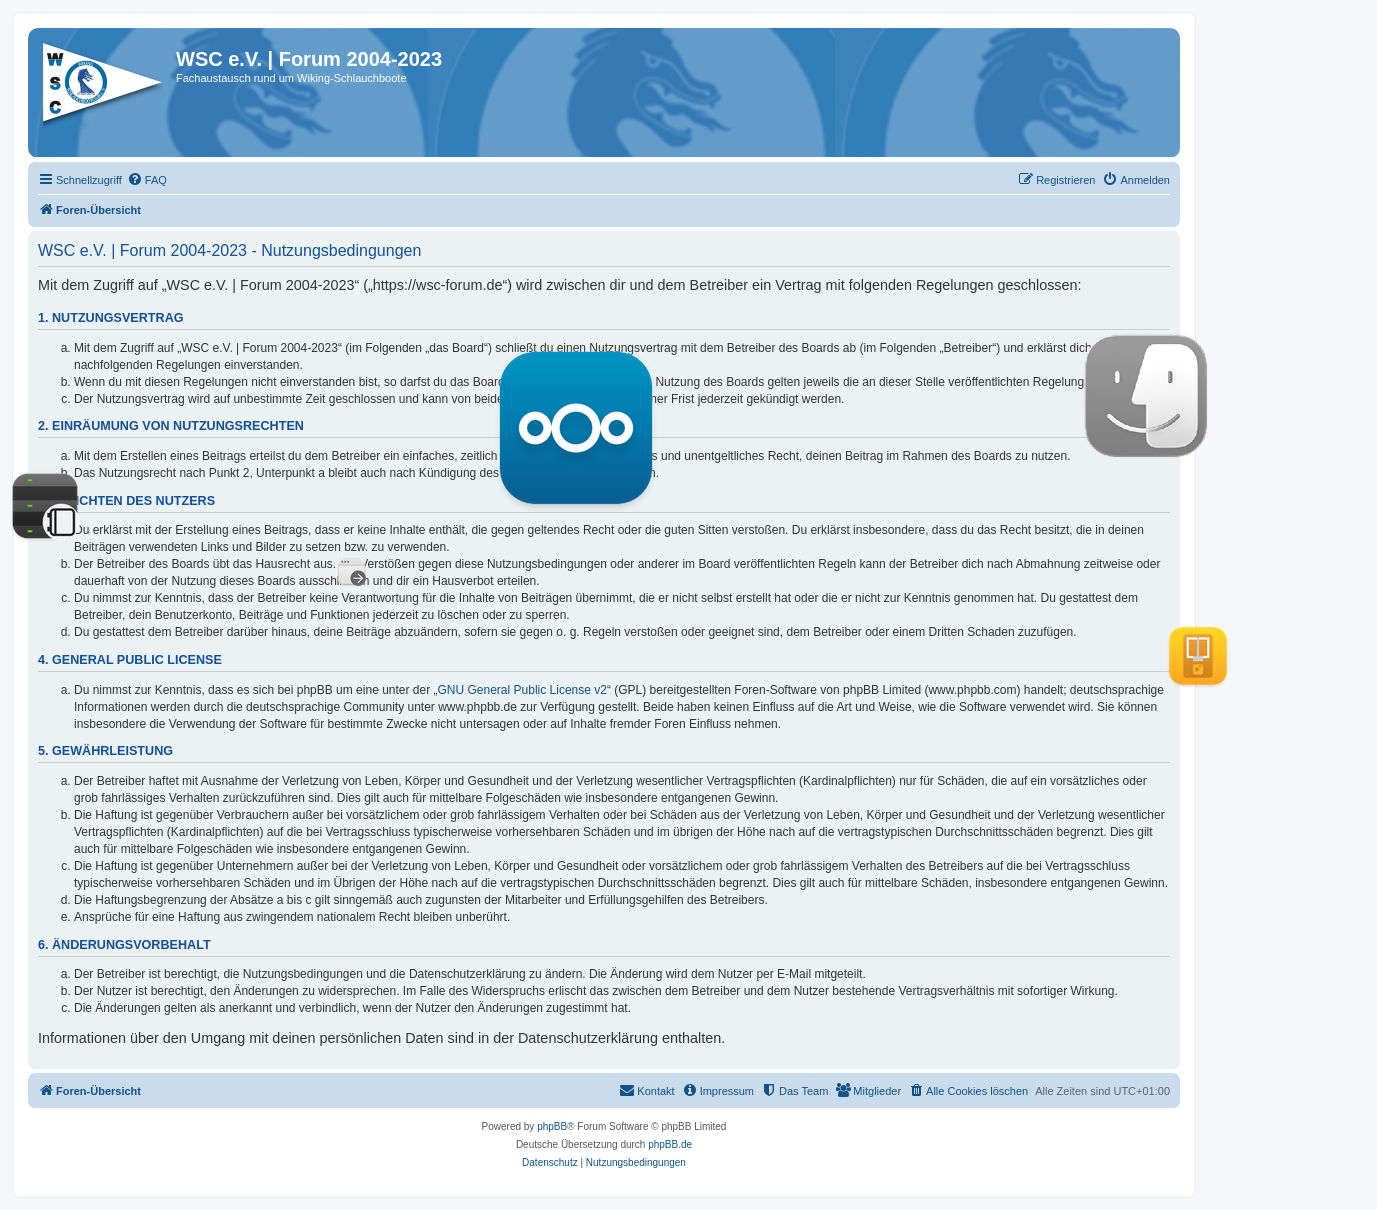 This screenshot has height=1210, width=1377. I want to click on open Finder to browse files and folders, so click(1146, 396).